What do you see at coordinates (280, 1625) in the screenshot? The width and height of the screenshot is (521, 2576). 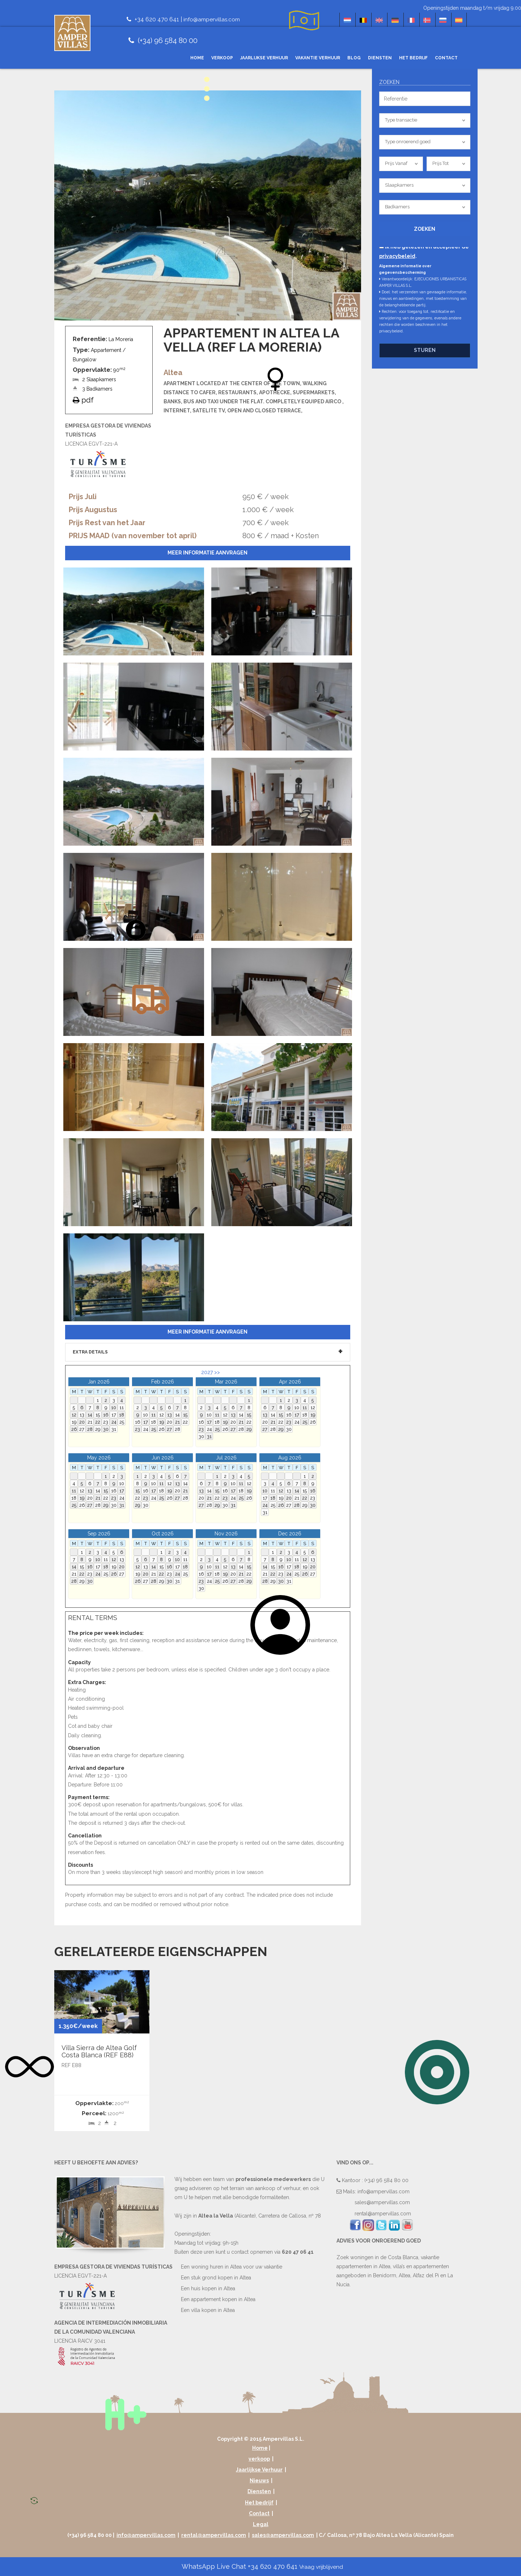 I see `access your user profile` at bounding box center [280, 1625].